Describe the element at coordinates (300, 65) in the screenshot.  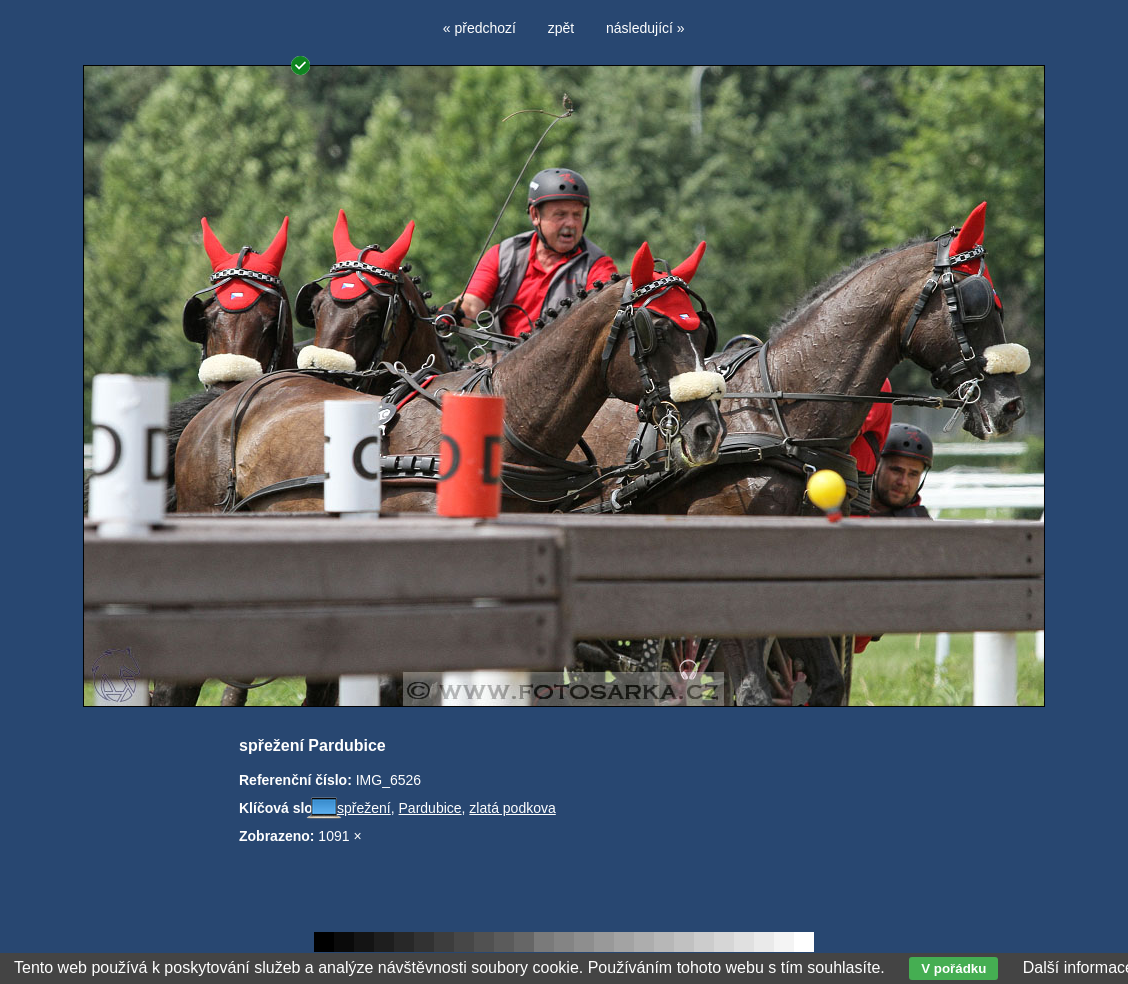
I see `confirm or accept a calculation` at that location.